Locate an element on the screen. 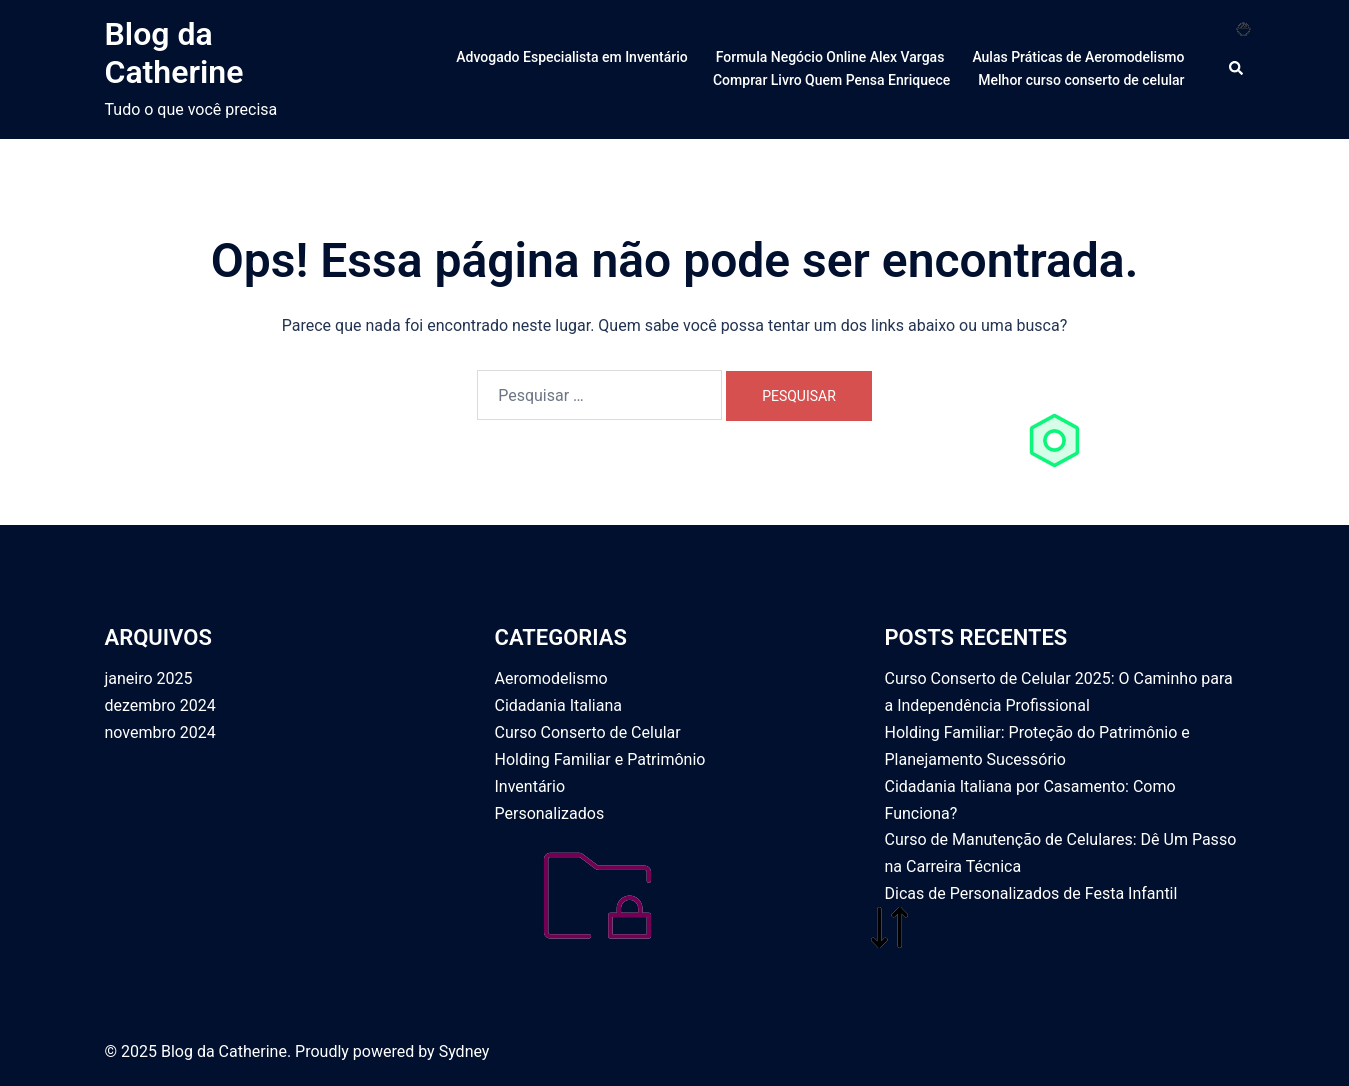 This screenshot has width=1349, height=1086. view food or meal options is located at coordinates (1243, 29).